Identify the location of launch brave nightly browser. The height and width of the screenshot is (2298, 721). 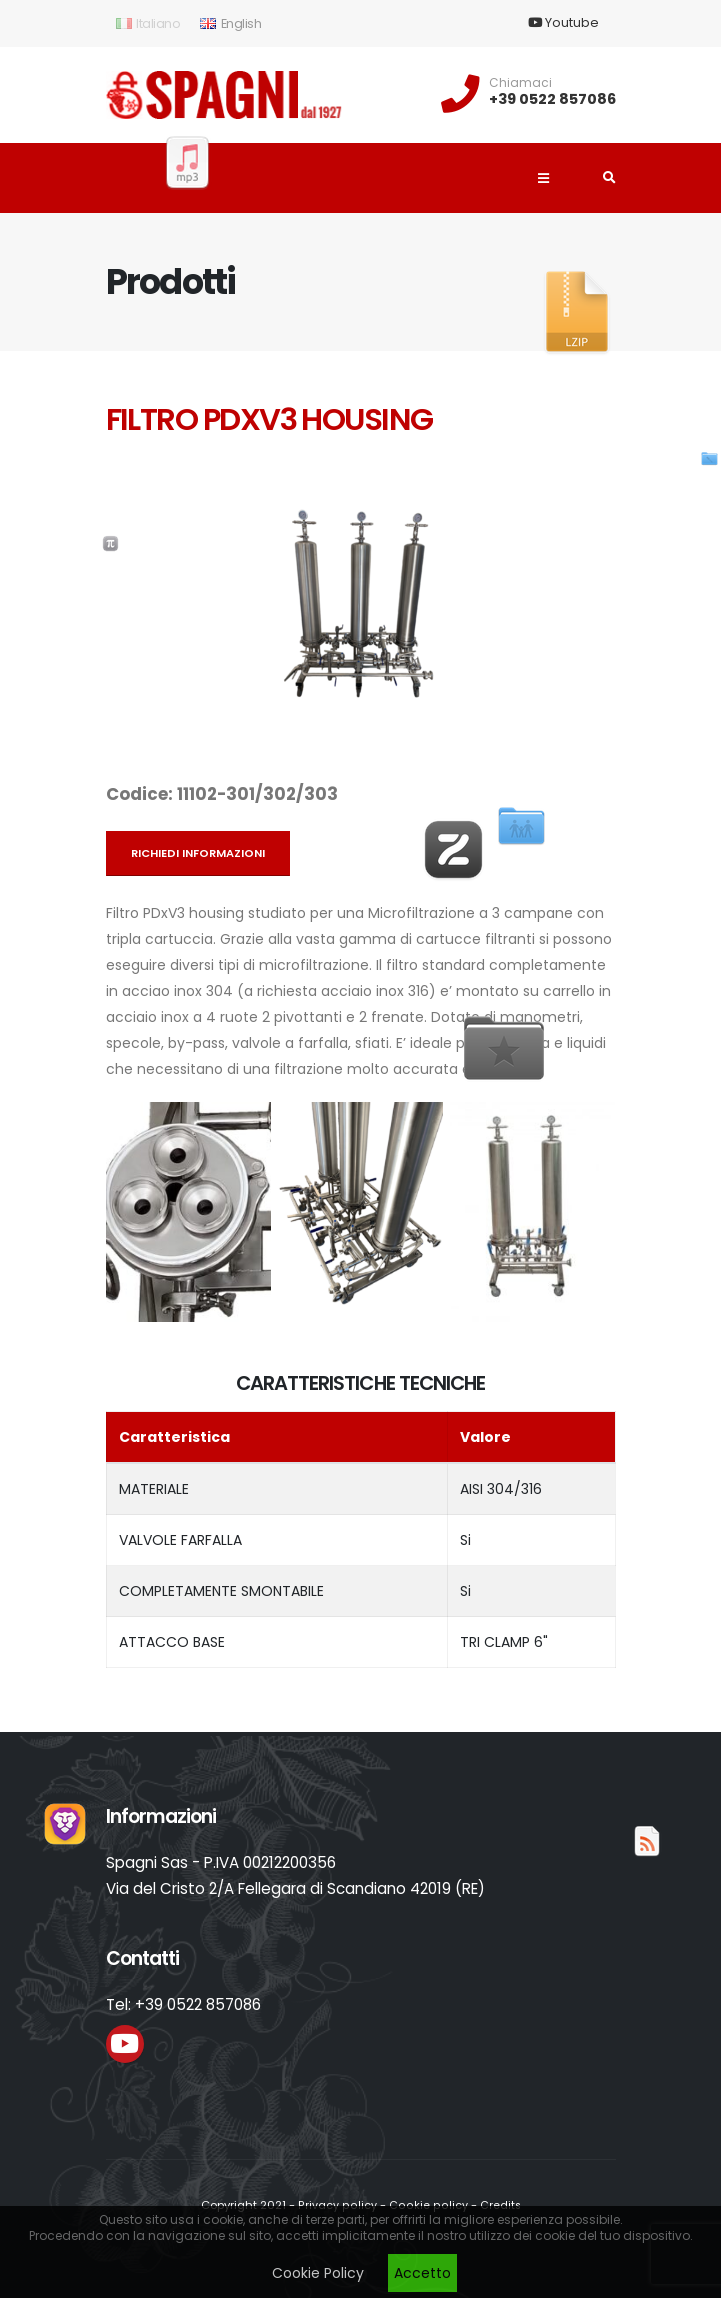
(65, 1824).